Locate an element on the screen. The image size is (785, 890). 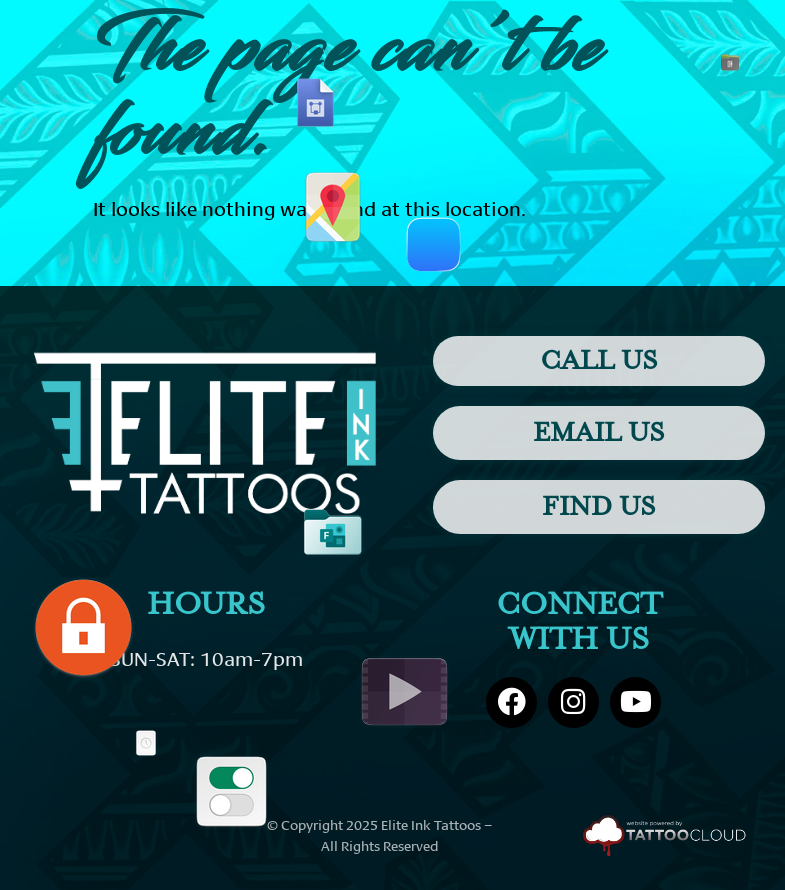
a video file type indicator is located at coordinates (404, 685).